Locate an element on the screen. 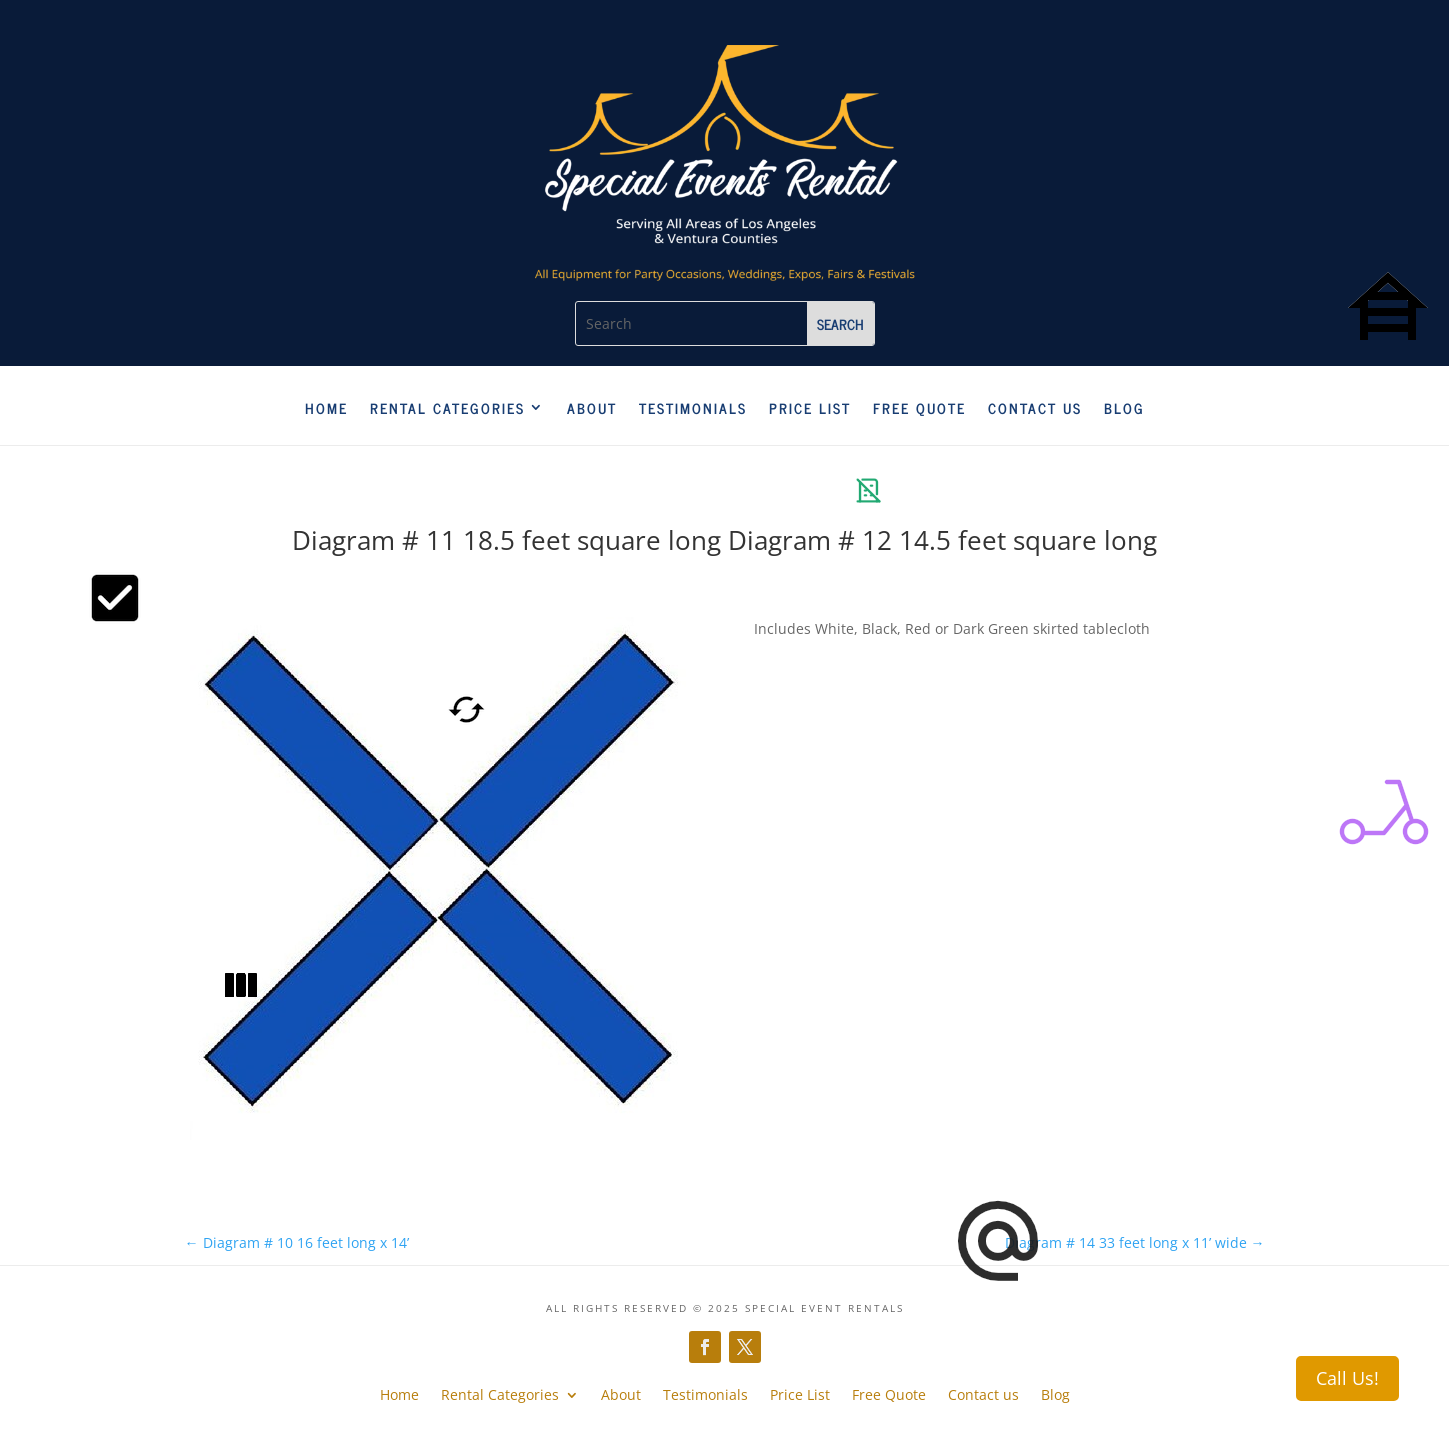  refresh or reload content is located at coordinates (466, 709).